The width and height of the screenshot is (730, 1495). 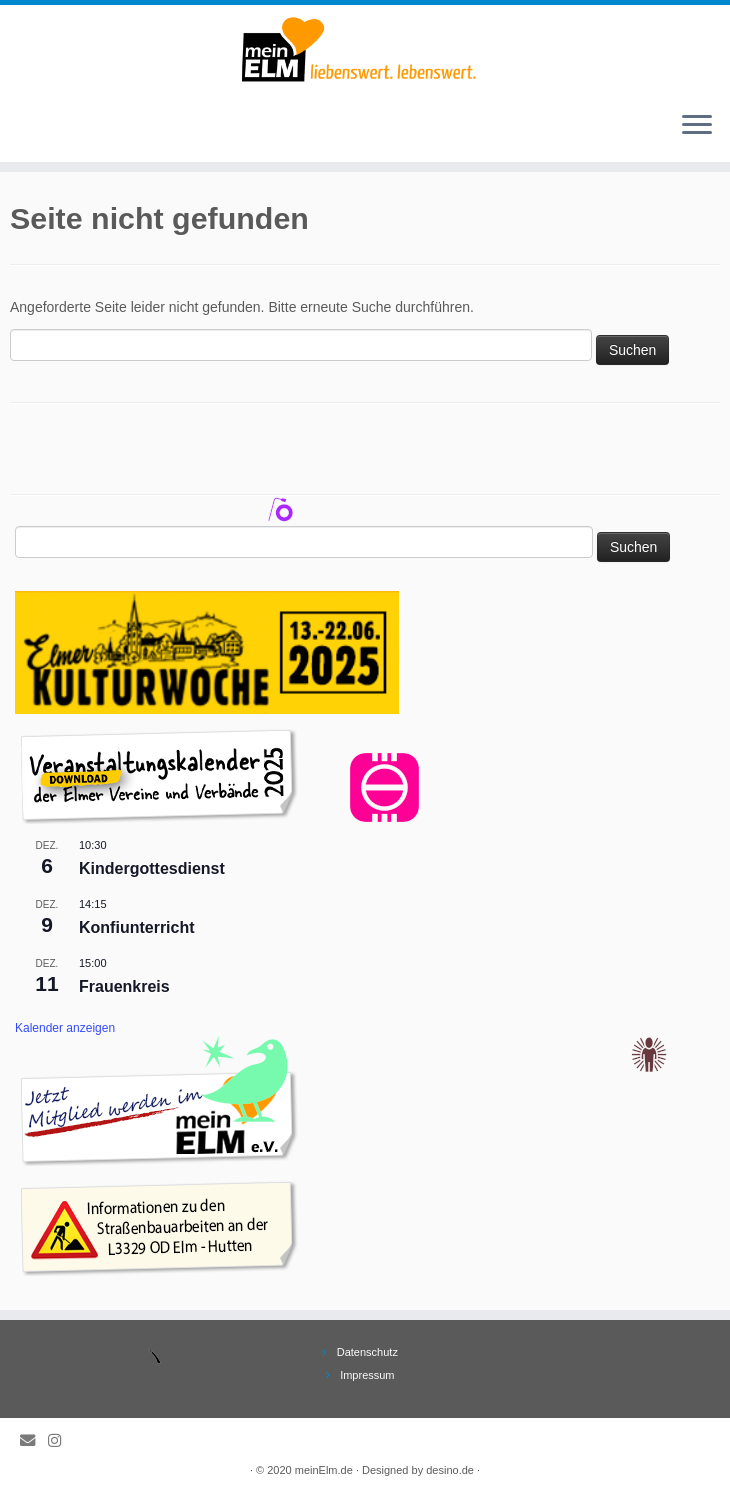 I want to click on activate aura or radiance effect, so click(x=648, y=1054).